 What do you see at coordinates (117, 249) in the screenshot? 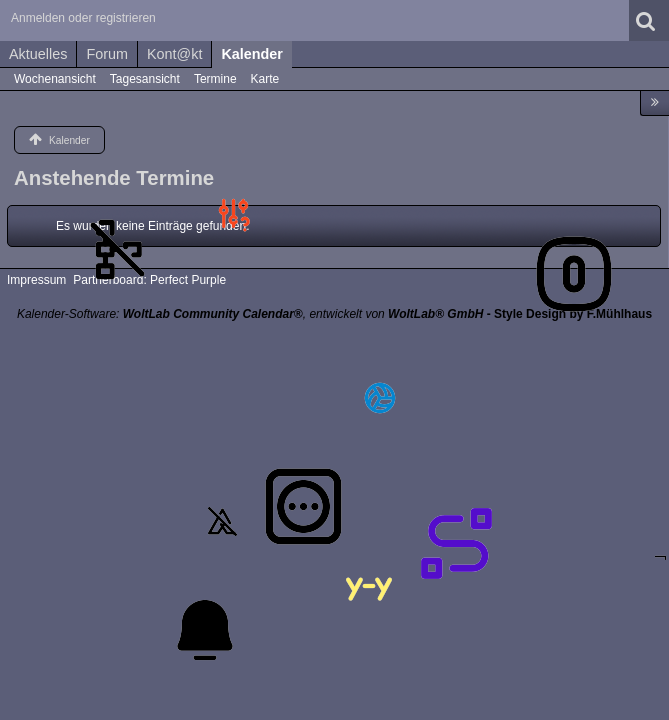
I see `disable schema or data structure view` at bounding box center [117, 249].